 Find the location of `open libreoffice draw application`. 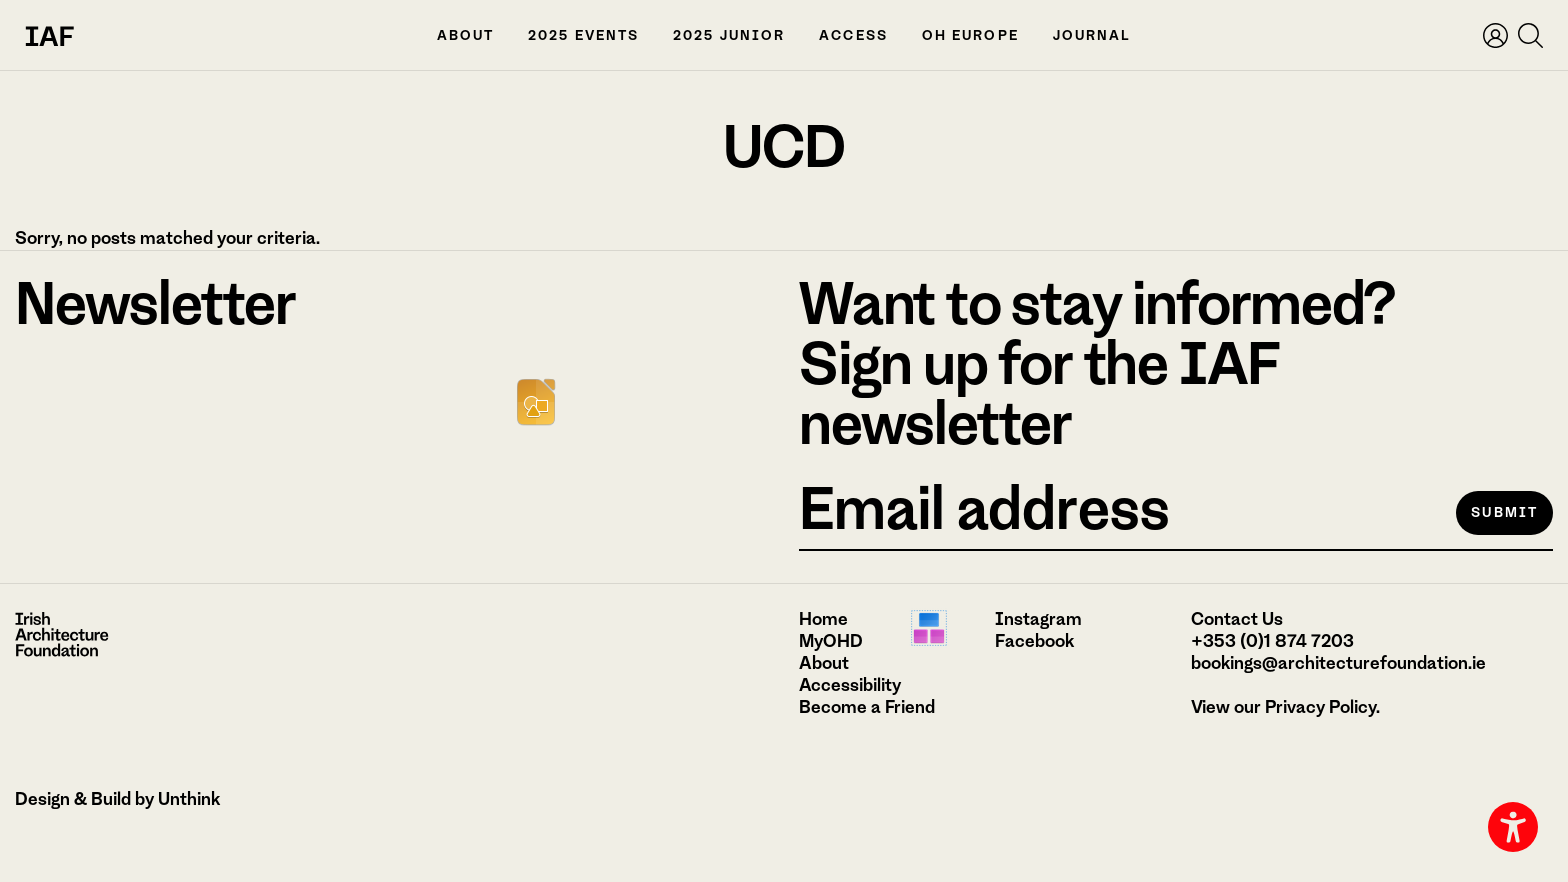

open libreoffice draw application is located at coordinates (536, 402).